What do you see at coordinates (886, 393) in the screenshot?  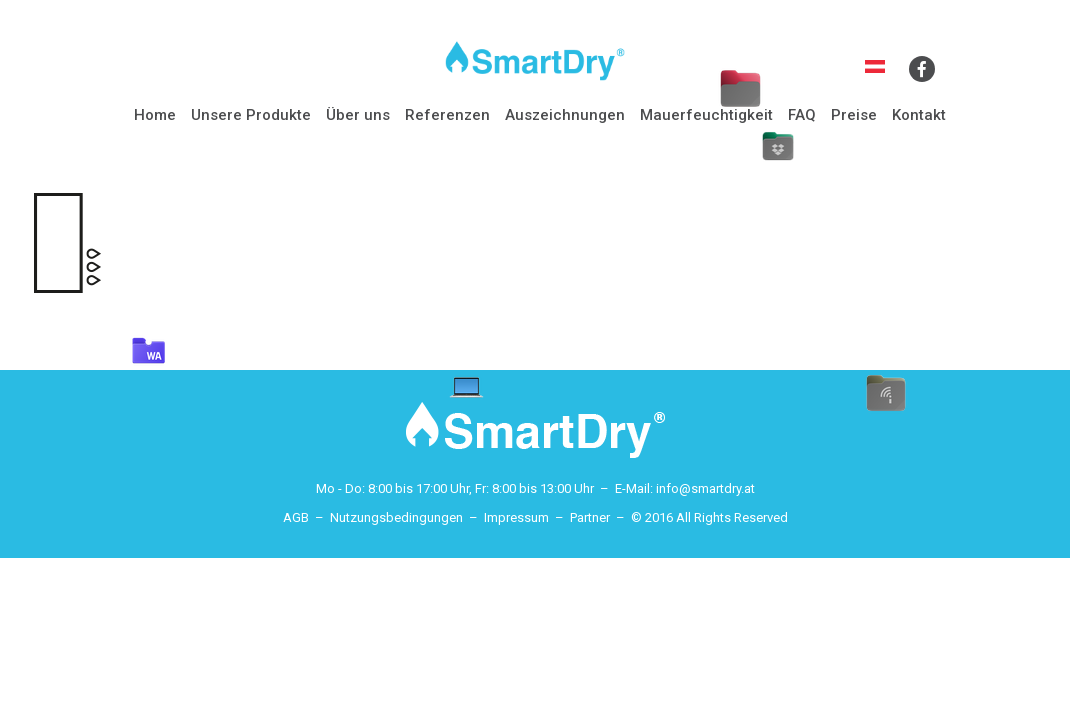 I see `open insync cloud sync folder` at bounding box center [886, 393].